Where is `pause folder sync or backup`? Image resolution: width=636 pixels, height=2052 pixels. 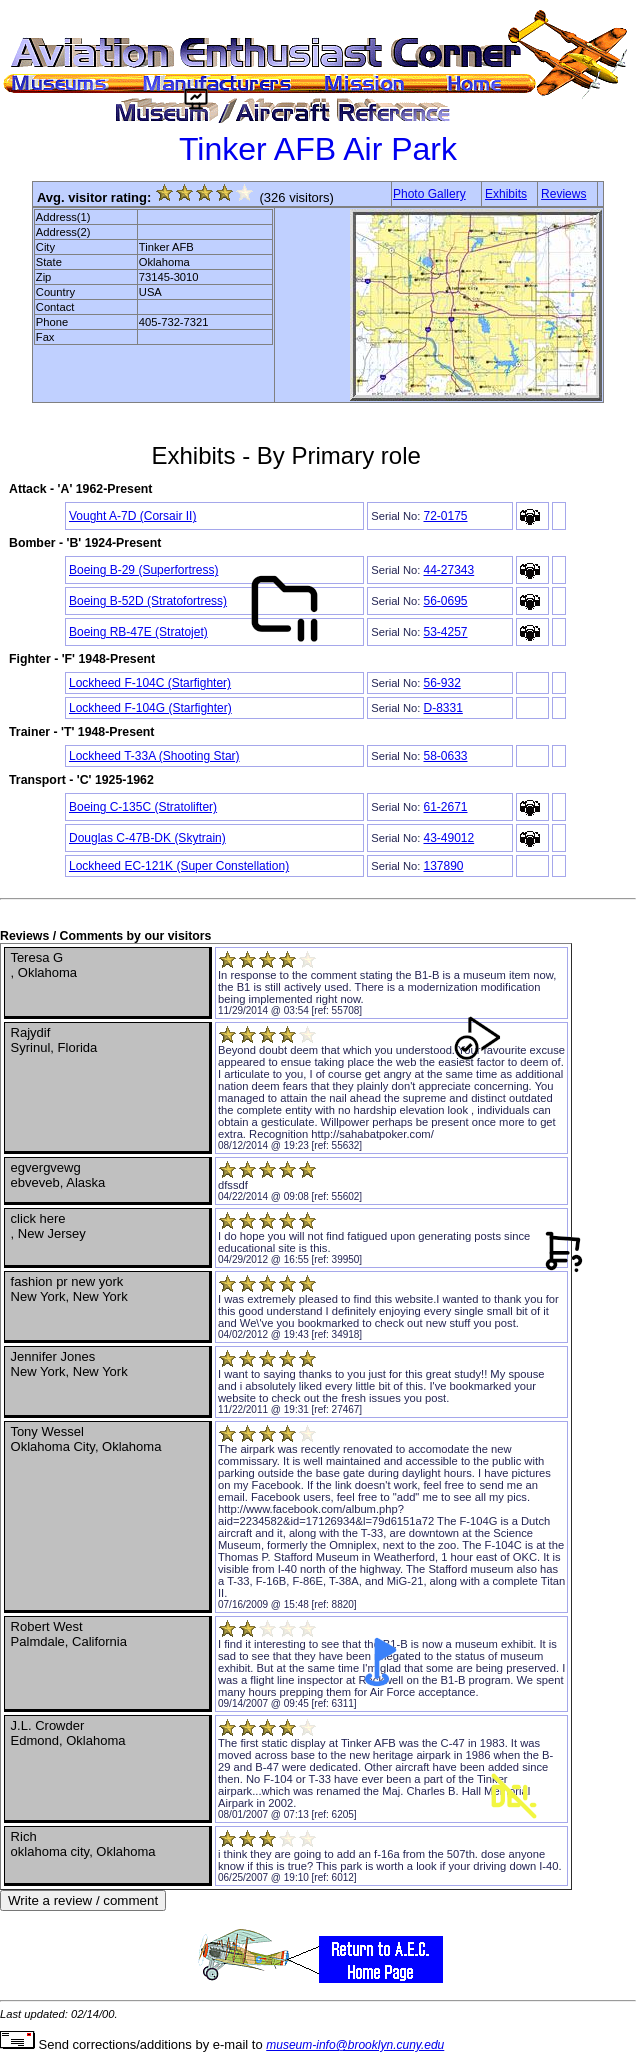 pause folder sync or backup is located at coordinates (284, 605).